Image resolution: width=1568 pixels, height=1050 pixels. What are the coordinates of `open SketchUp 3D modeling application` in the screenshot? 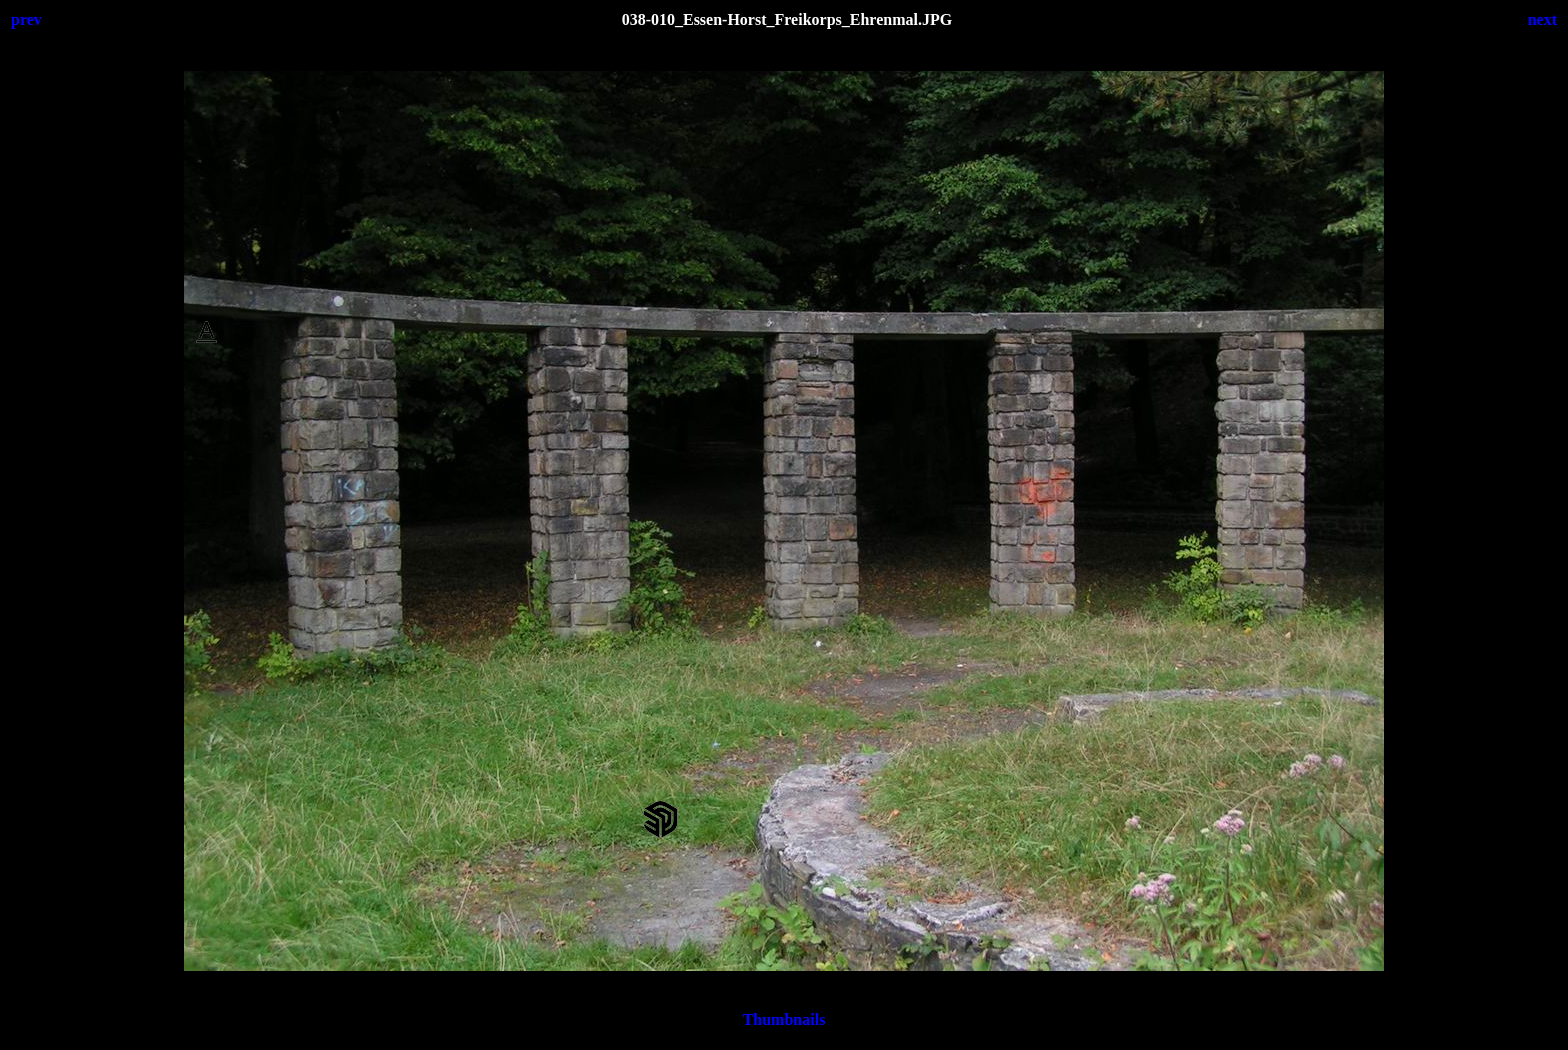 It's located at (660, 819).